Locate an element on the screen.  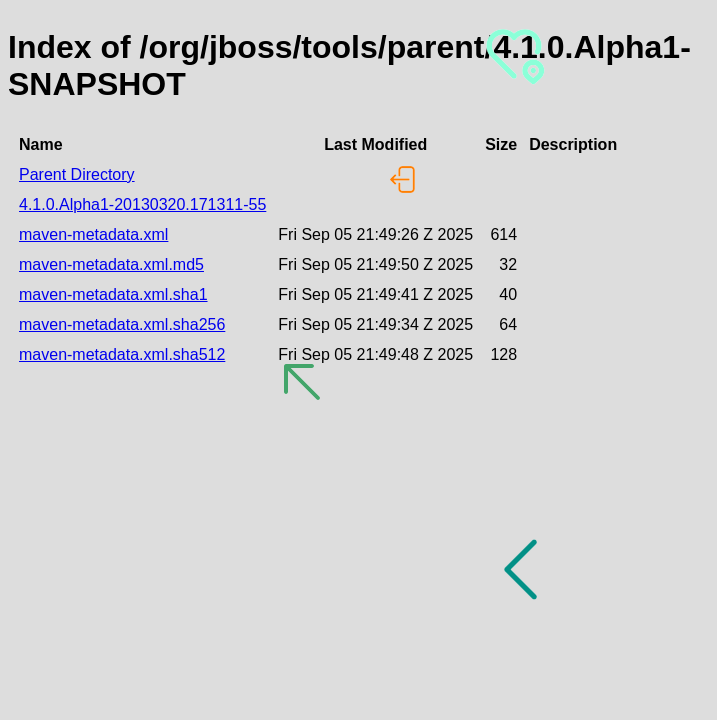
log out of your account is located at coordinates (404, 179).